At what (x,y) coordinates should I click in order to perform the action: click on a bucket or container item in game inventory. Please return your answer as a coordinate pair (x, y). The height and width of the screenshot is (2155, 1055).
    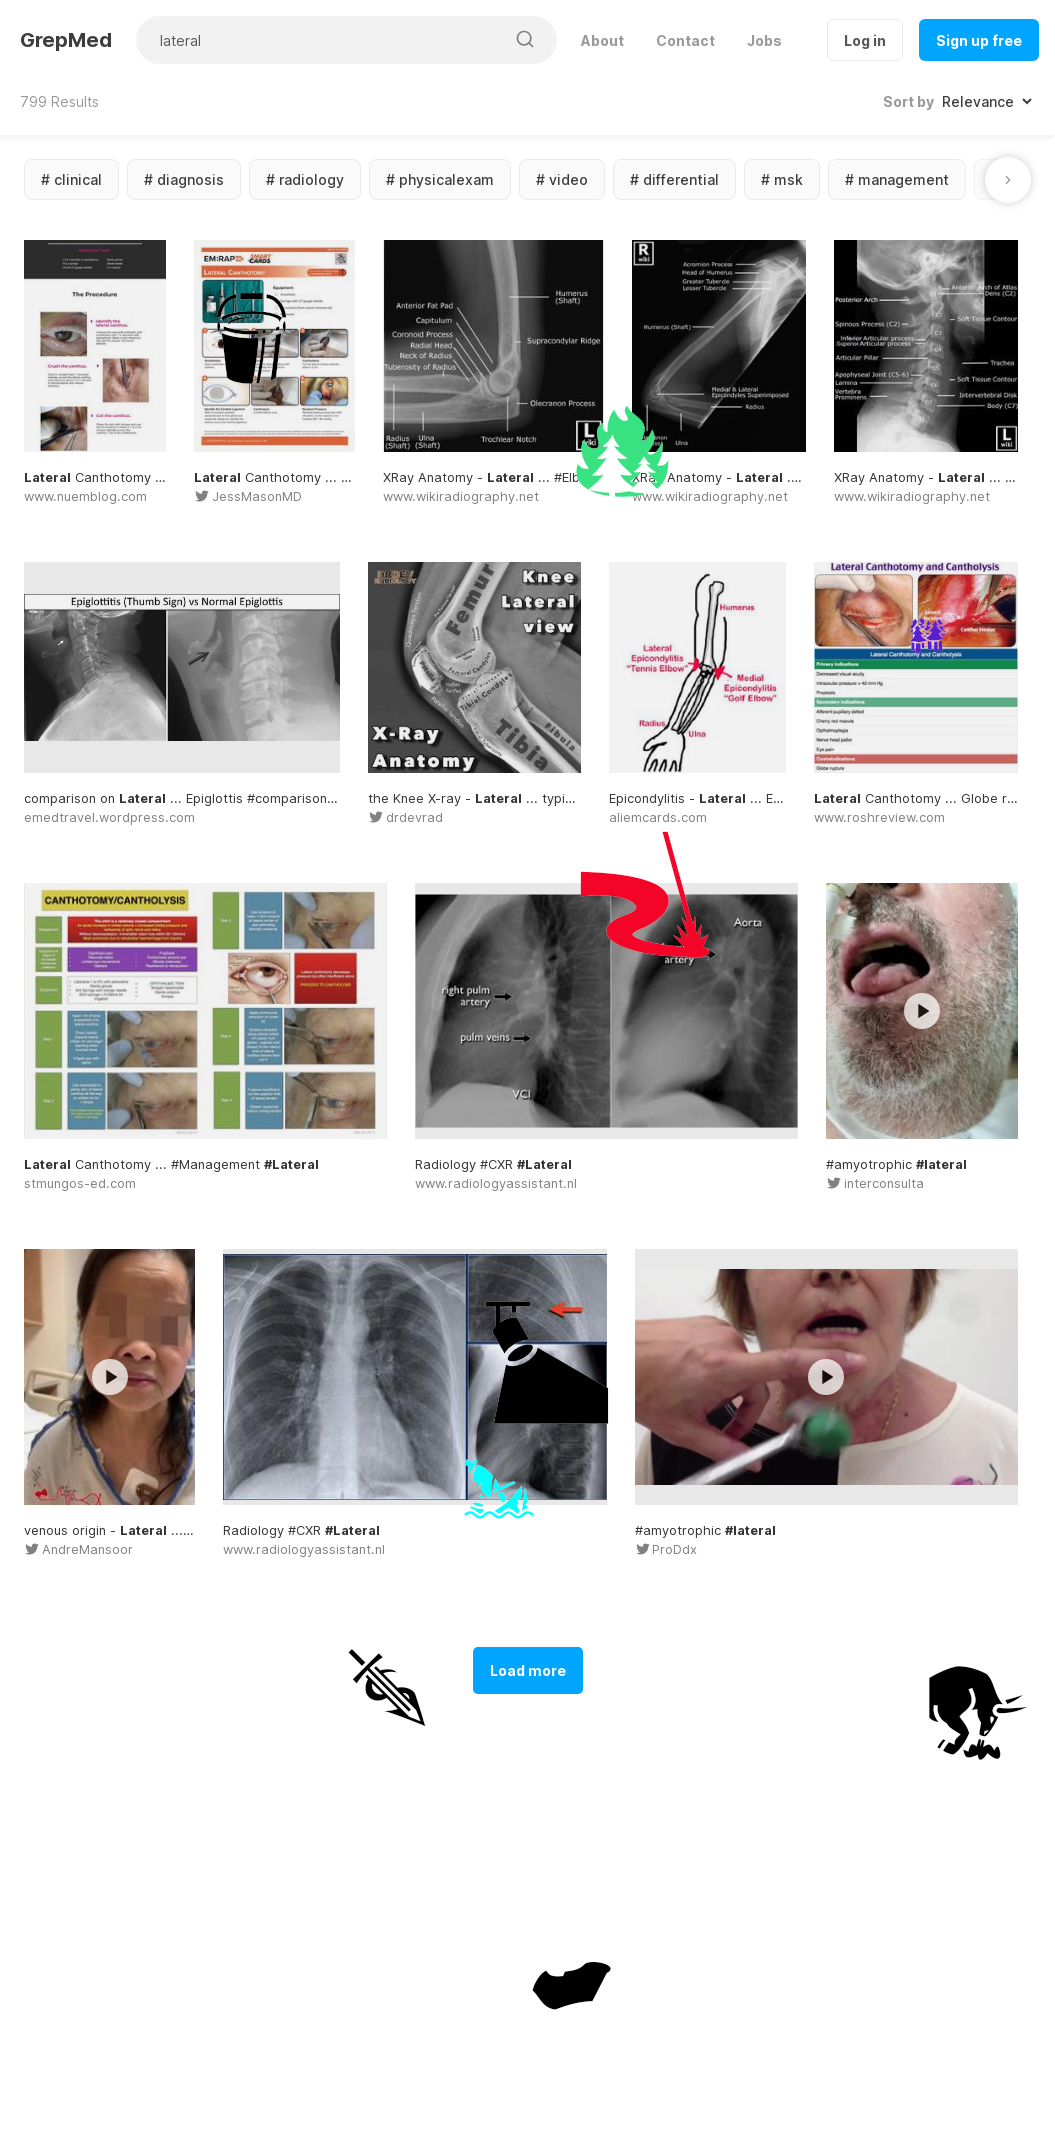
    Looking at the image, I should click on (251, 335).